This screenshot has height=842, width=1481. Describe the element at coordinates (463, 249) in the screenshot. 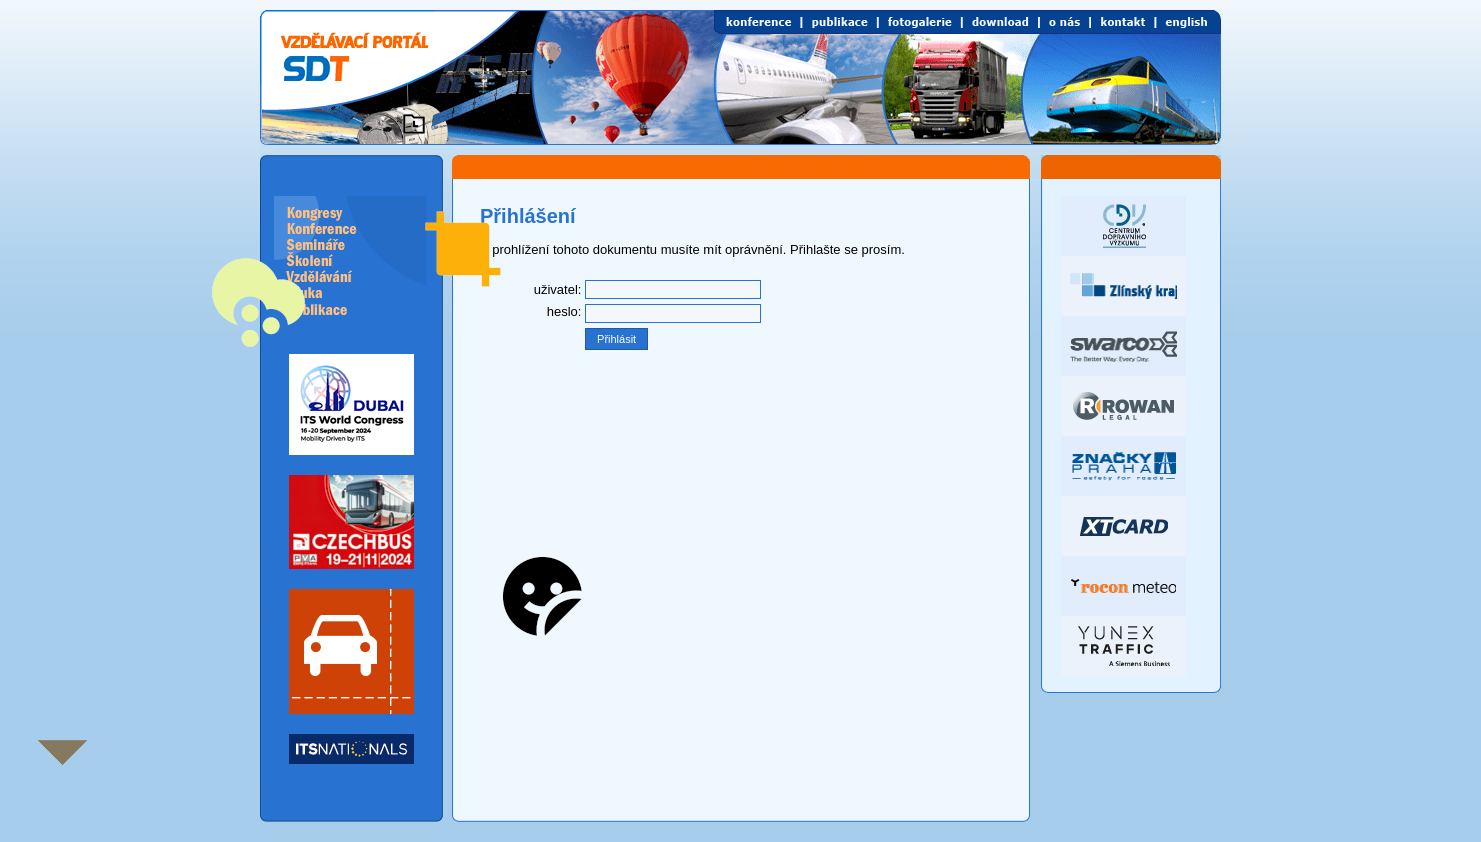

I see `crop an image or photo` at that location.